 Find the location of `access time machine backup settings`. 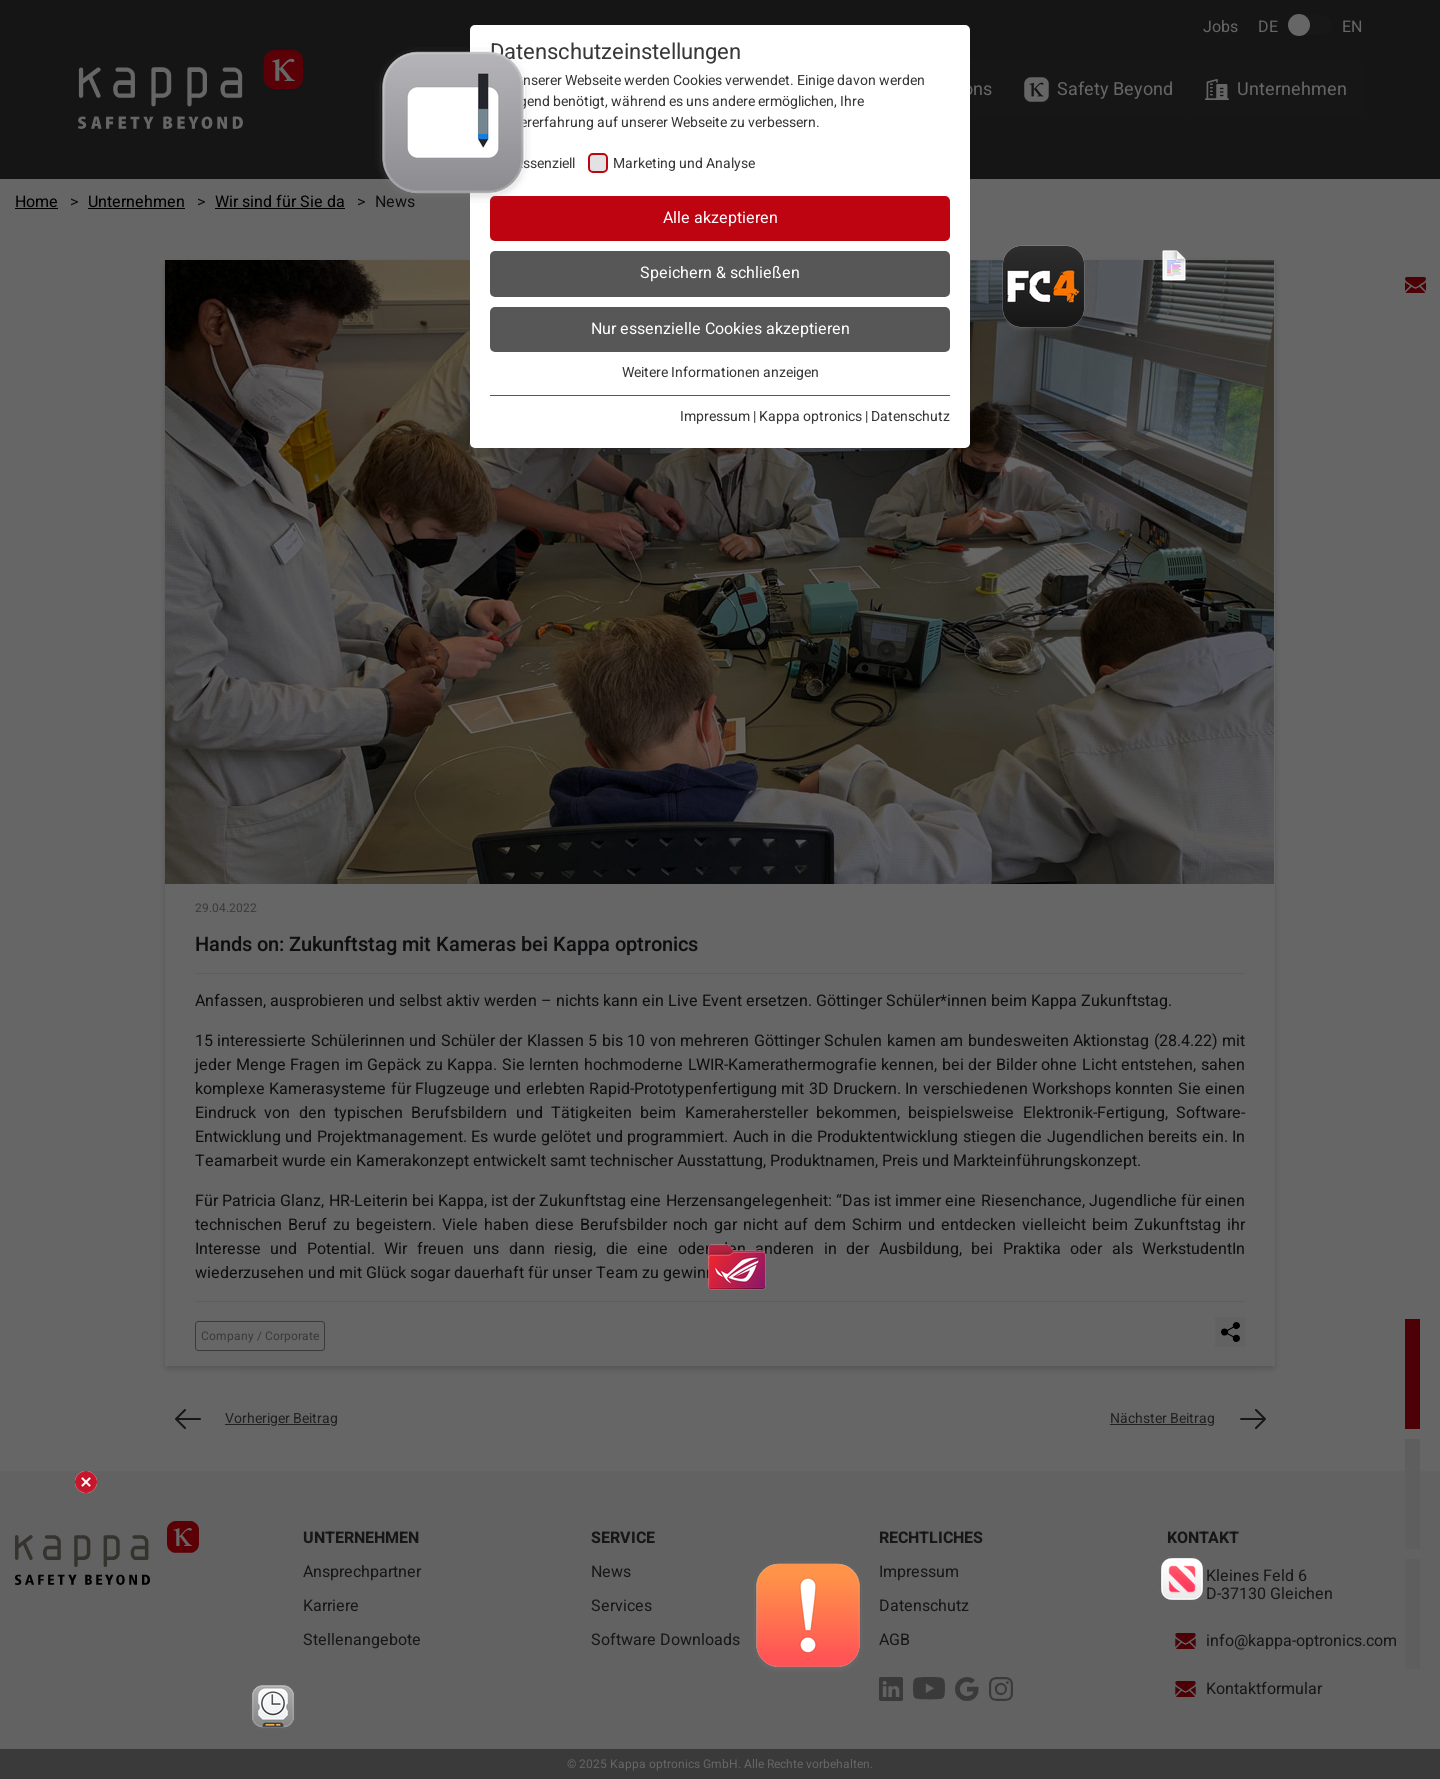

access time machine backup settings is located at coordinates (273, 1707).